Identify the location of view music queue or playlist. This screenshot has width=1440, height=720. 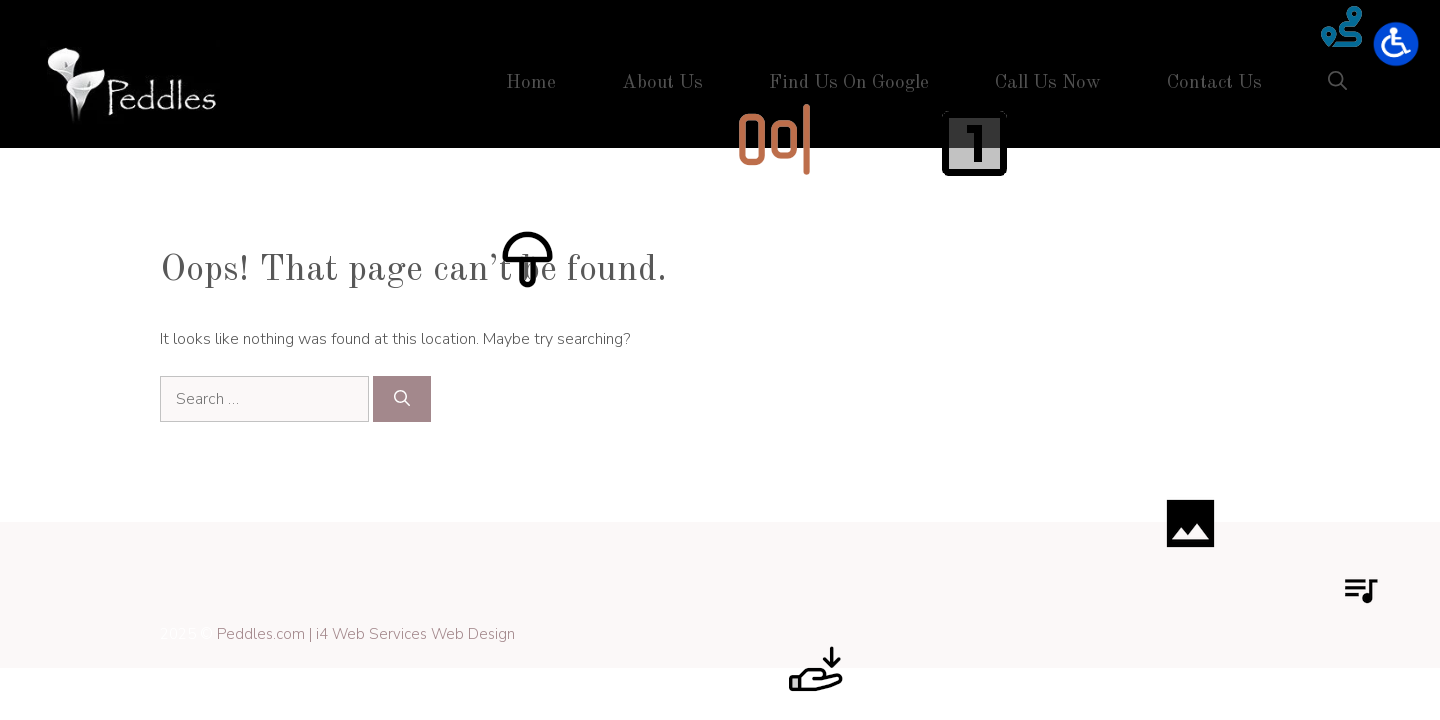
(1360, 589).